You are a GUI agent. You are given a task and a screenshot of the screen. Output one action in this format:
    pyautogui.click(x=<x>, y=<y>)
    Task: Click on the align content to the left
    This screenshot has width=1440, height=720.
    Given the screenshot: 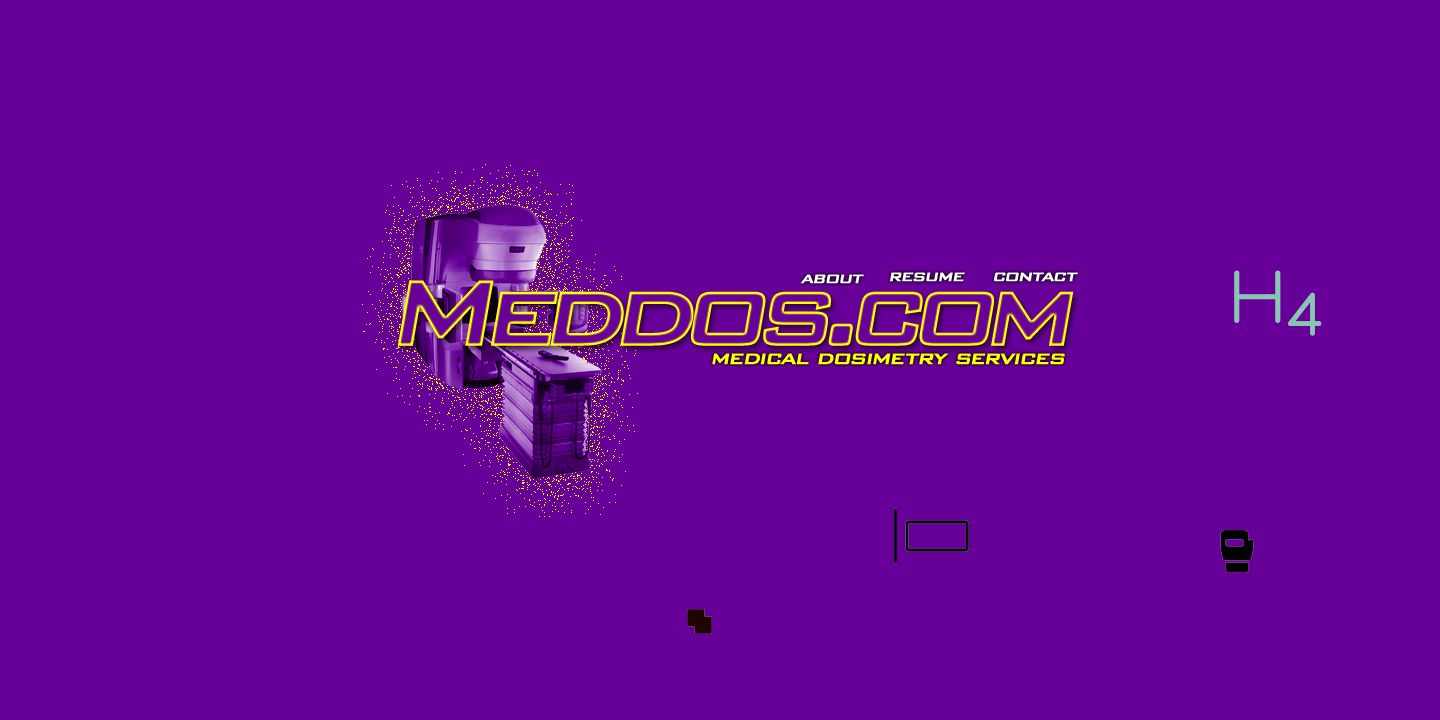 What is the action you would take?
    pyautogui.click(x=930, y=536)
    